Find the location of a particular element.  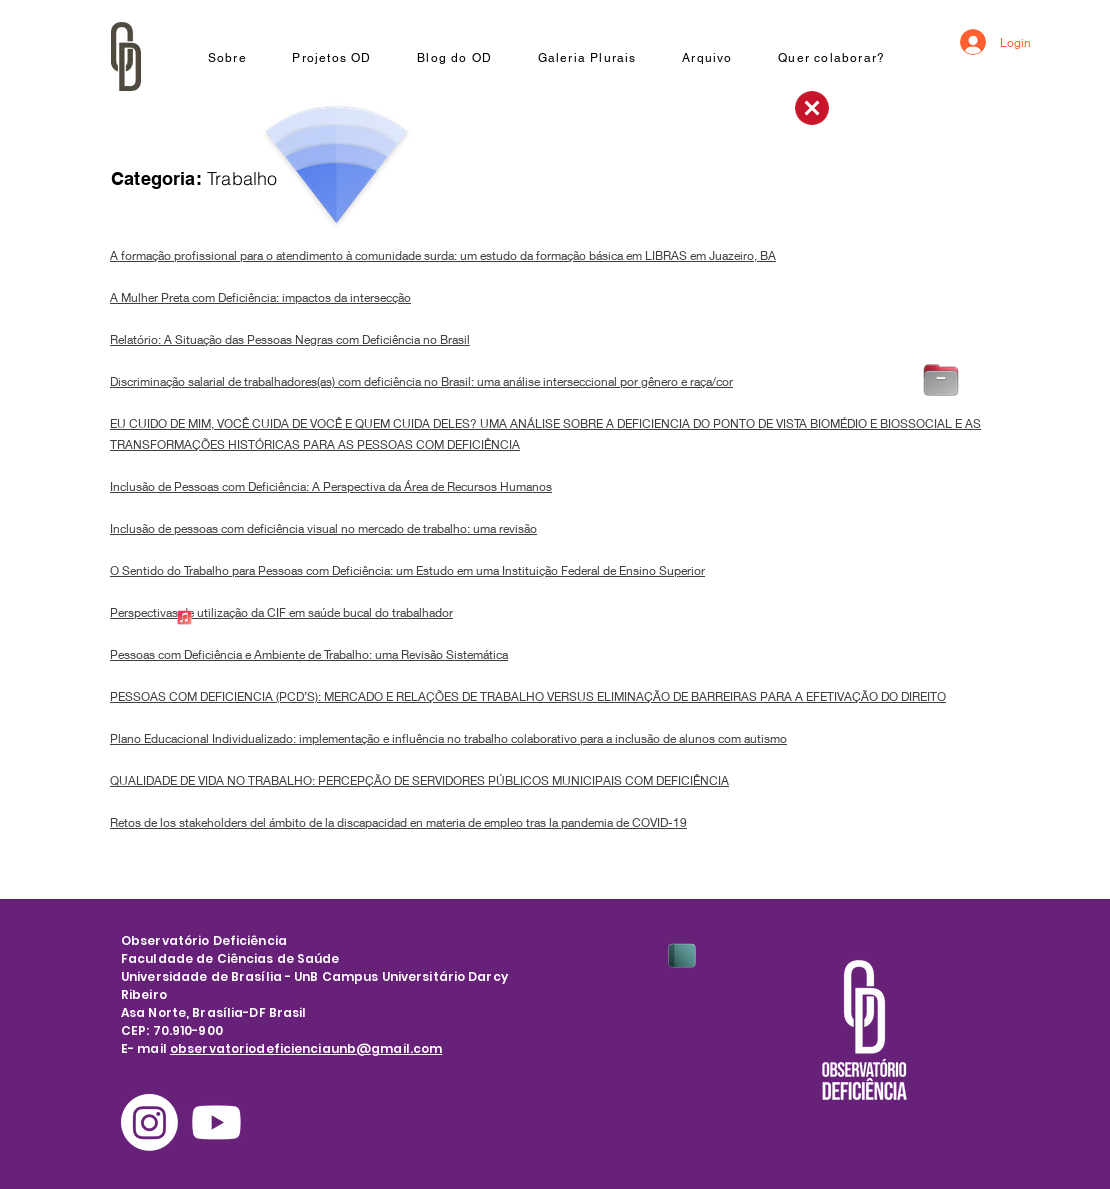

open the file manager application is located at coordinates (941, 380).